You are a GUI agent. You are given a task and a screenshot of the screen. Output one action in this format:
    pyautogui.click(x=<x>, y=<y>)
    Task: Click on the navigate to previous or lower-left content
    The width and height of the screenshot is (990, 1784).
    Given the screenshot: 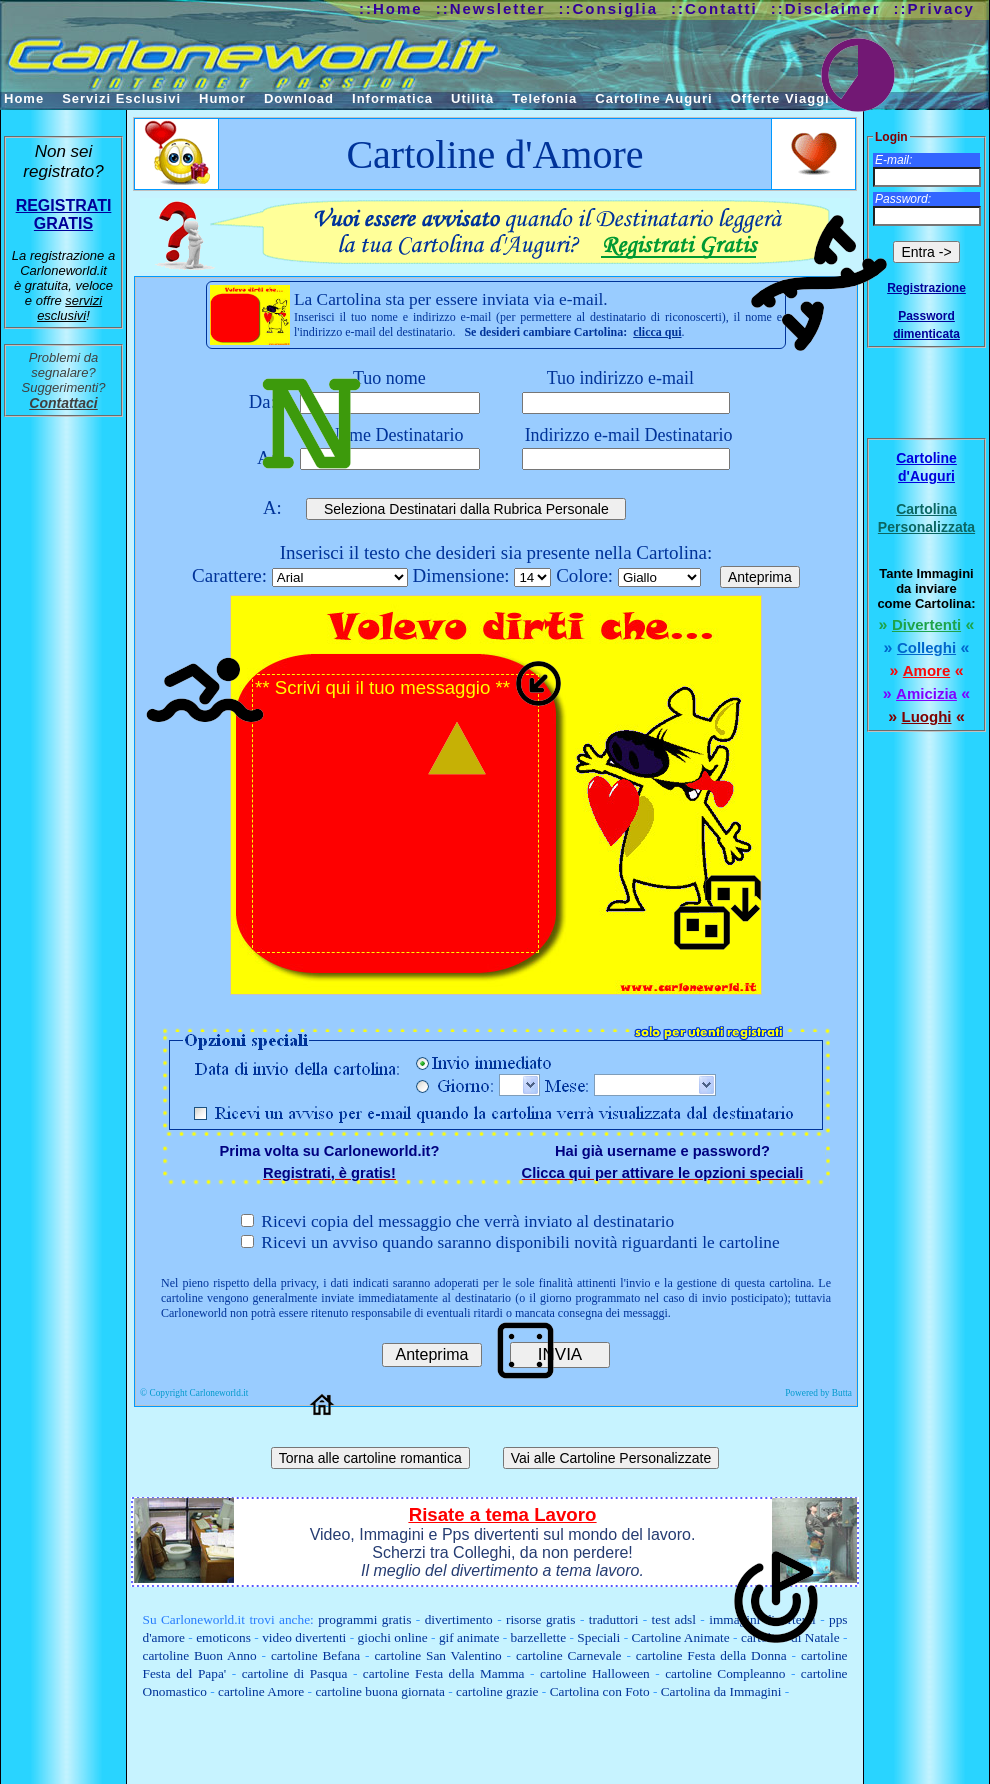 What is the action you would take?
    pyautogui.click(x=538, y=683)
    